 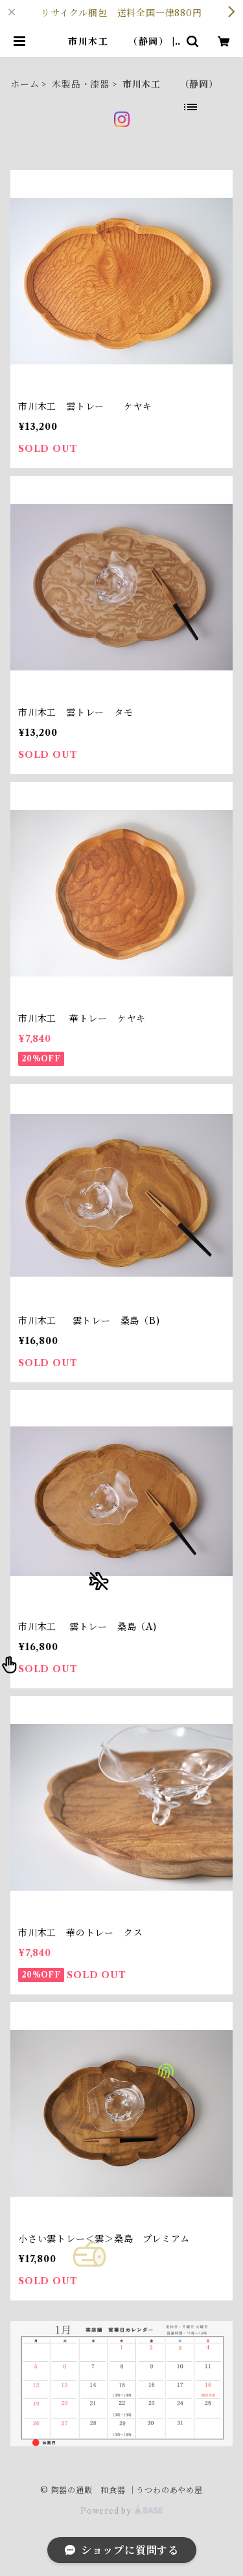 What do you see at coordinates (98, 1581) in the screenshot?
I see `disable airplane mode` at bounding box center [98, 1581].